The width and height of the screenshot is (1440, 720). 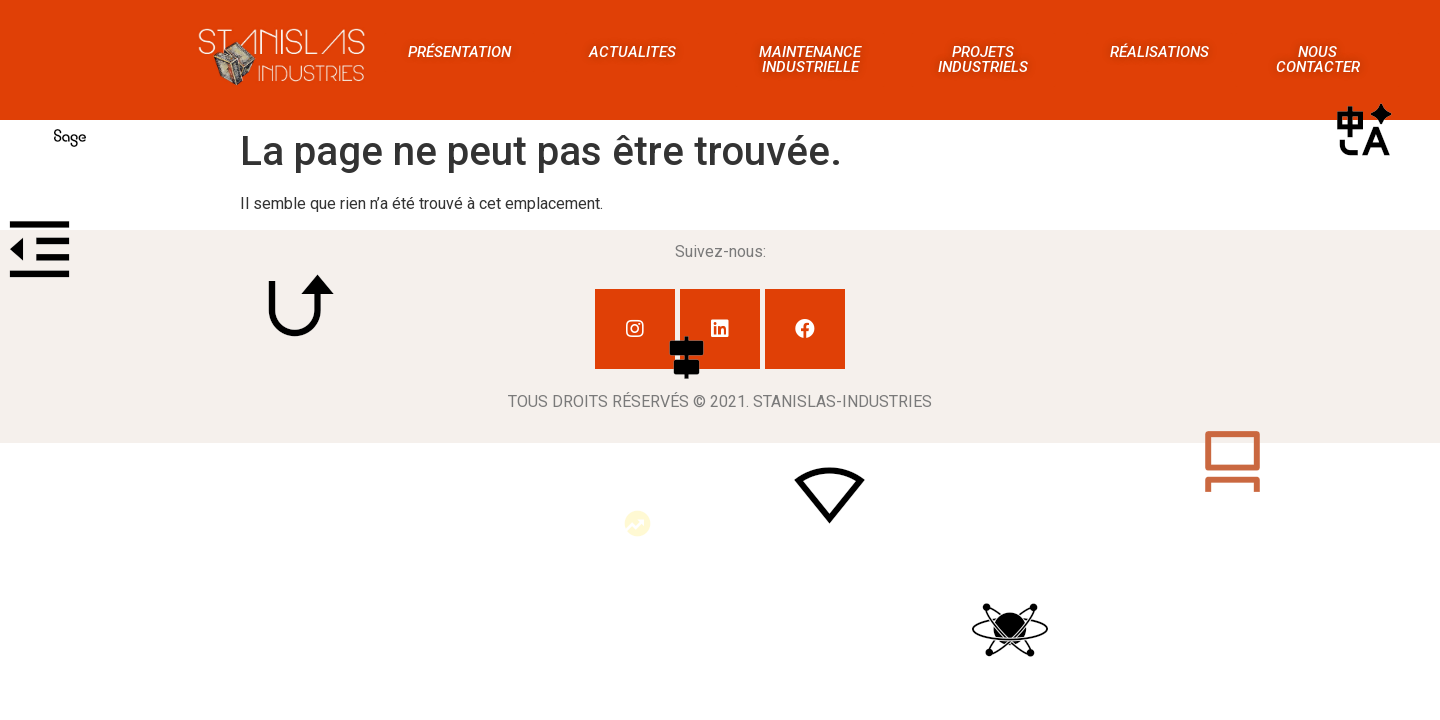 I want to click on decrease text indentation, so click(x=39, y=247).